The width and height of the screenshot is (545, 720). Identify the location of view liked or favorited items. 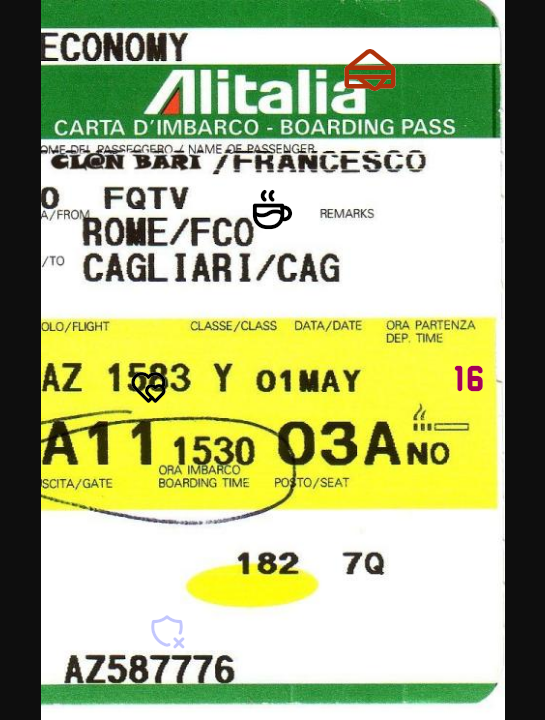
(148, 387).